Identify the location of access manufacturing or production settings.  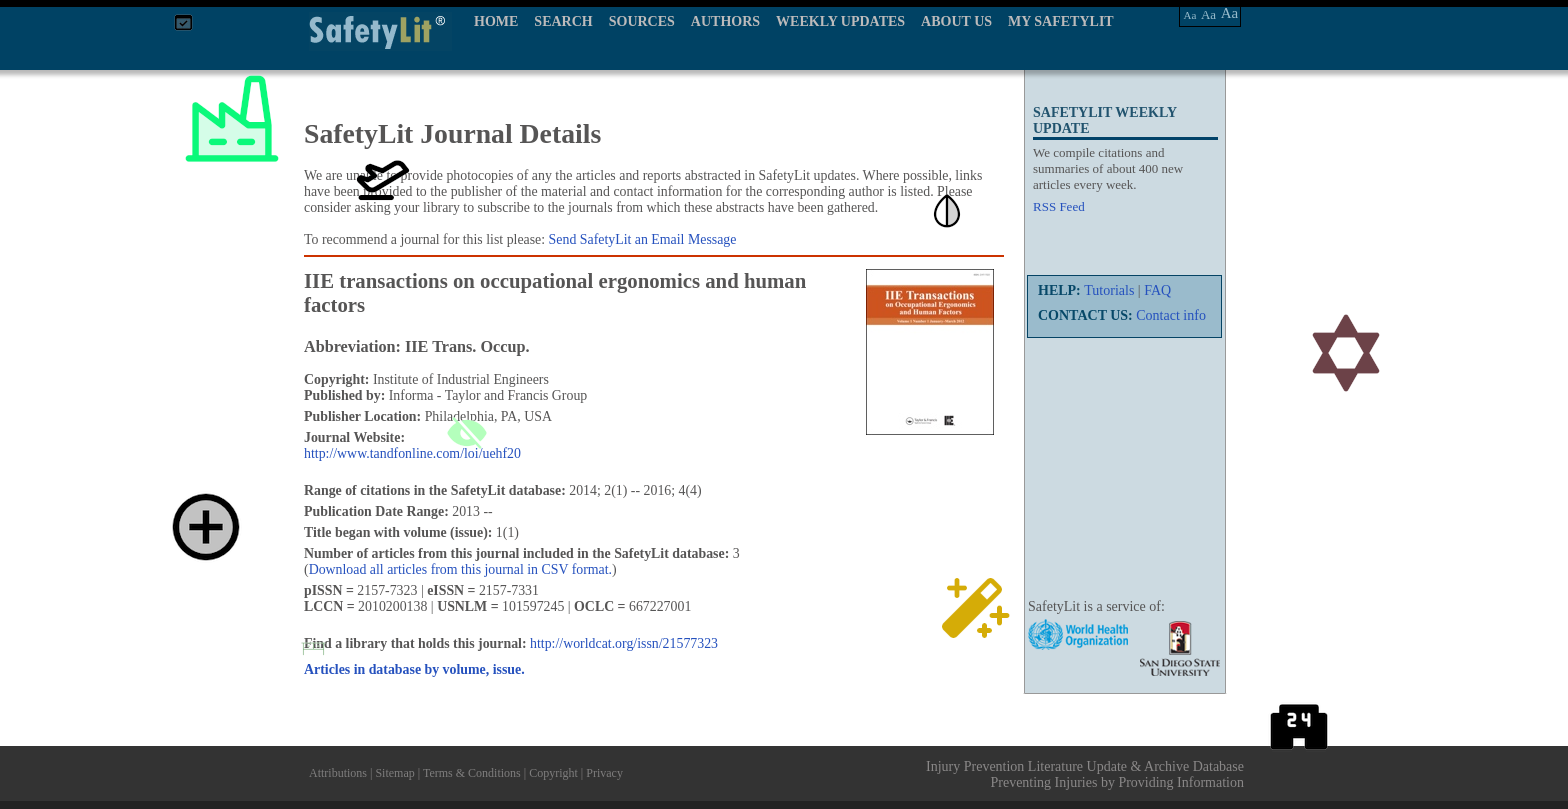
(232, 122).